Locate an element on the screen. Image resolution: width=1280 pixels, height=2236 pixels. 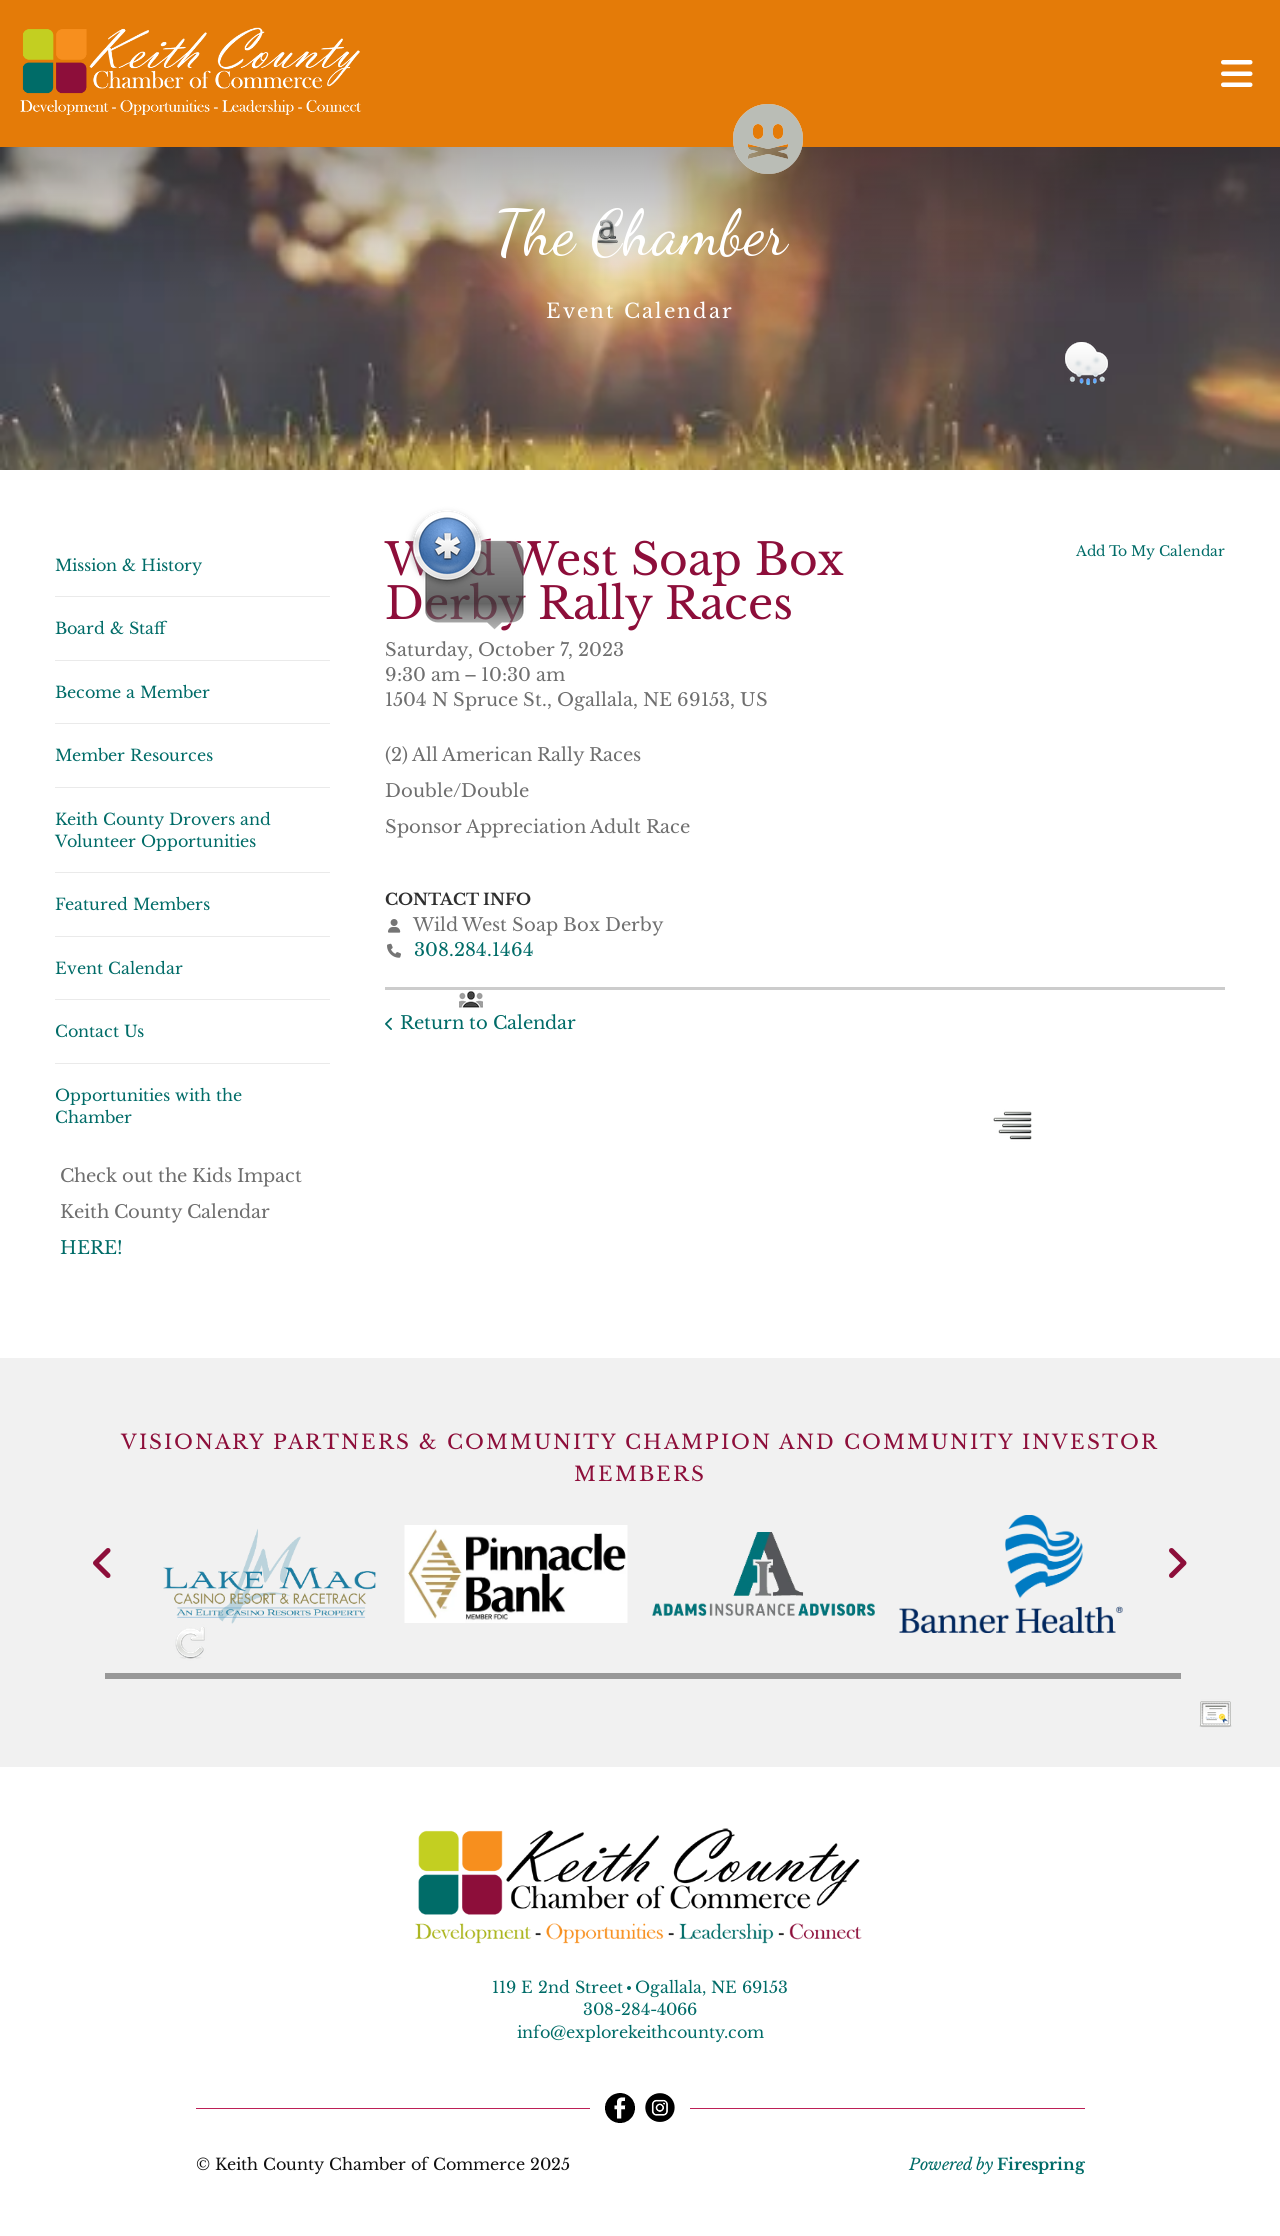
align text to the right margin is located at coordinates (1012, 1125).